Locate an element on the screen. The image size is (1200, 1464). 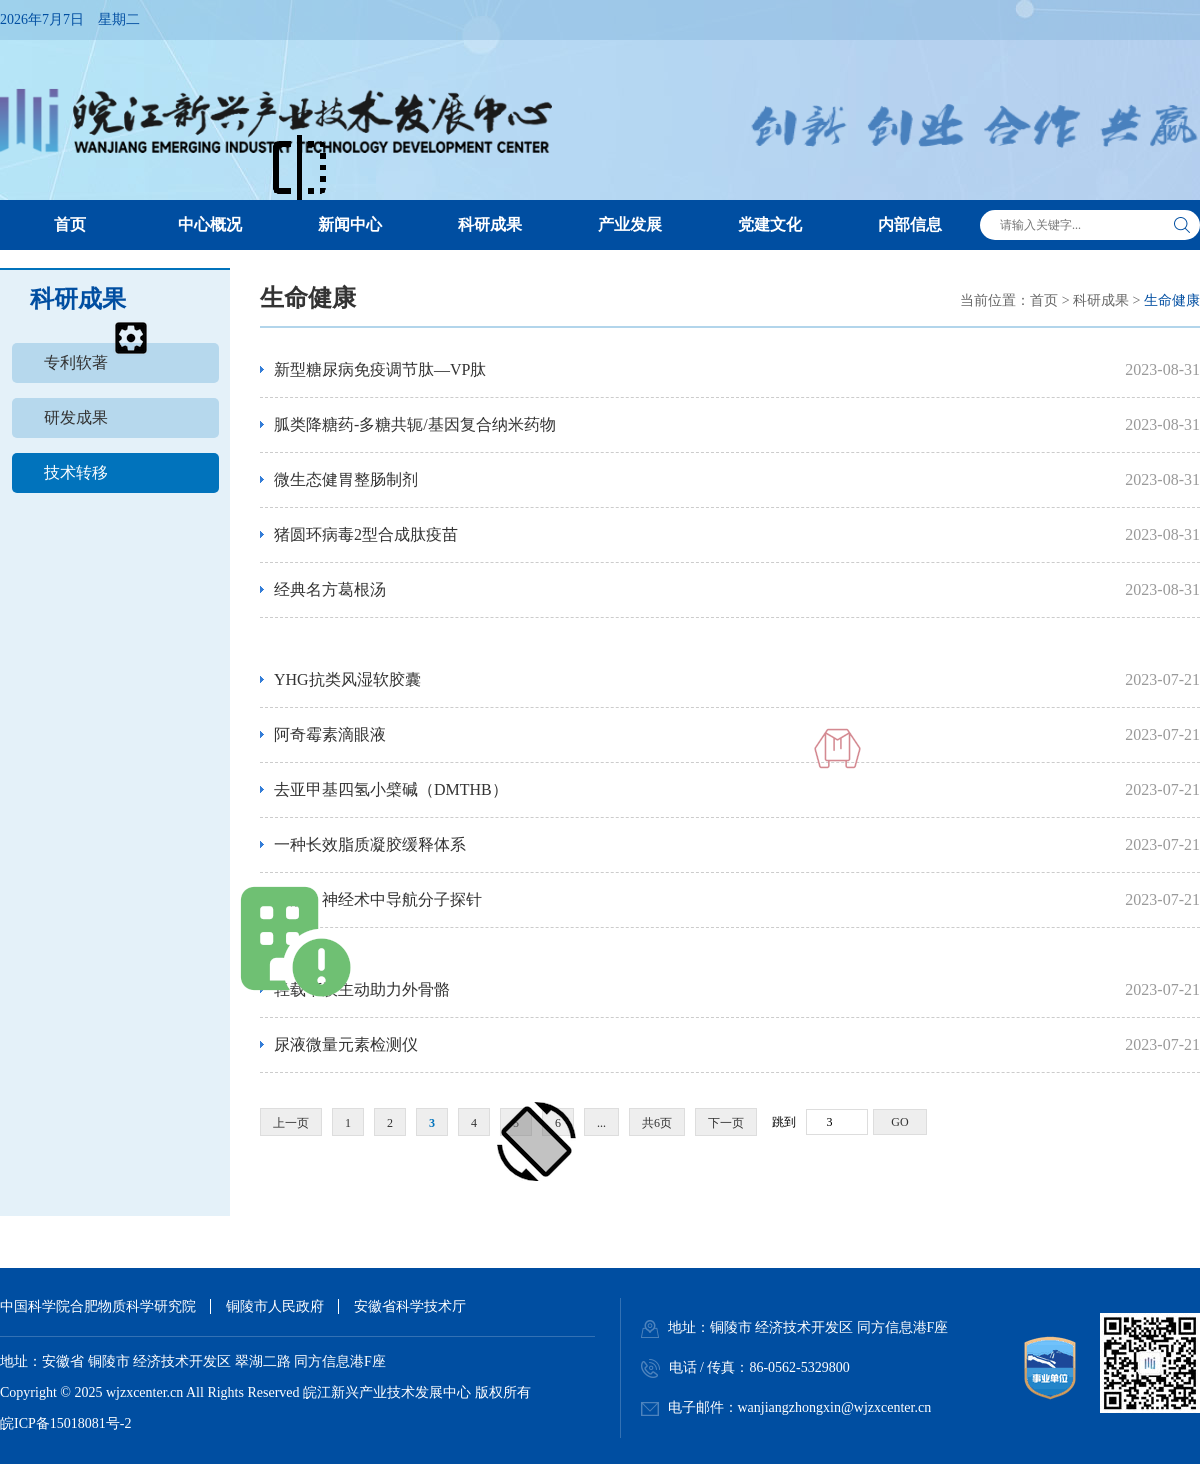
toggle screen rotation on or off is located at coordinates (536, 1141).